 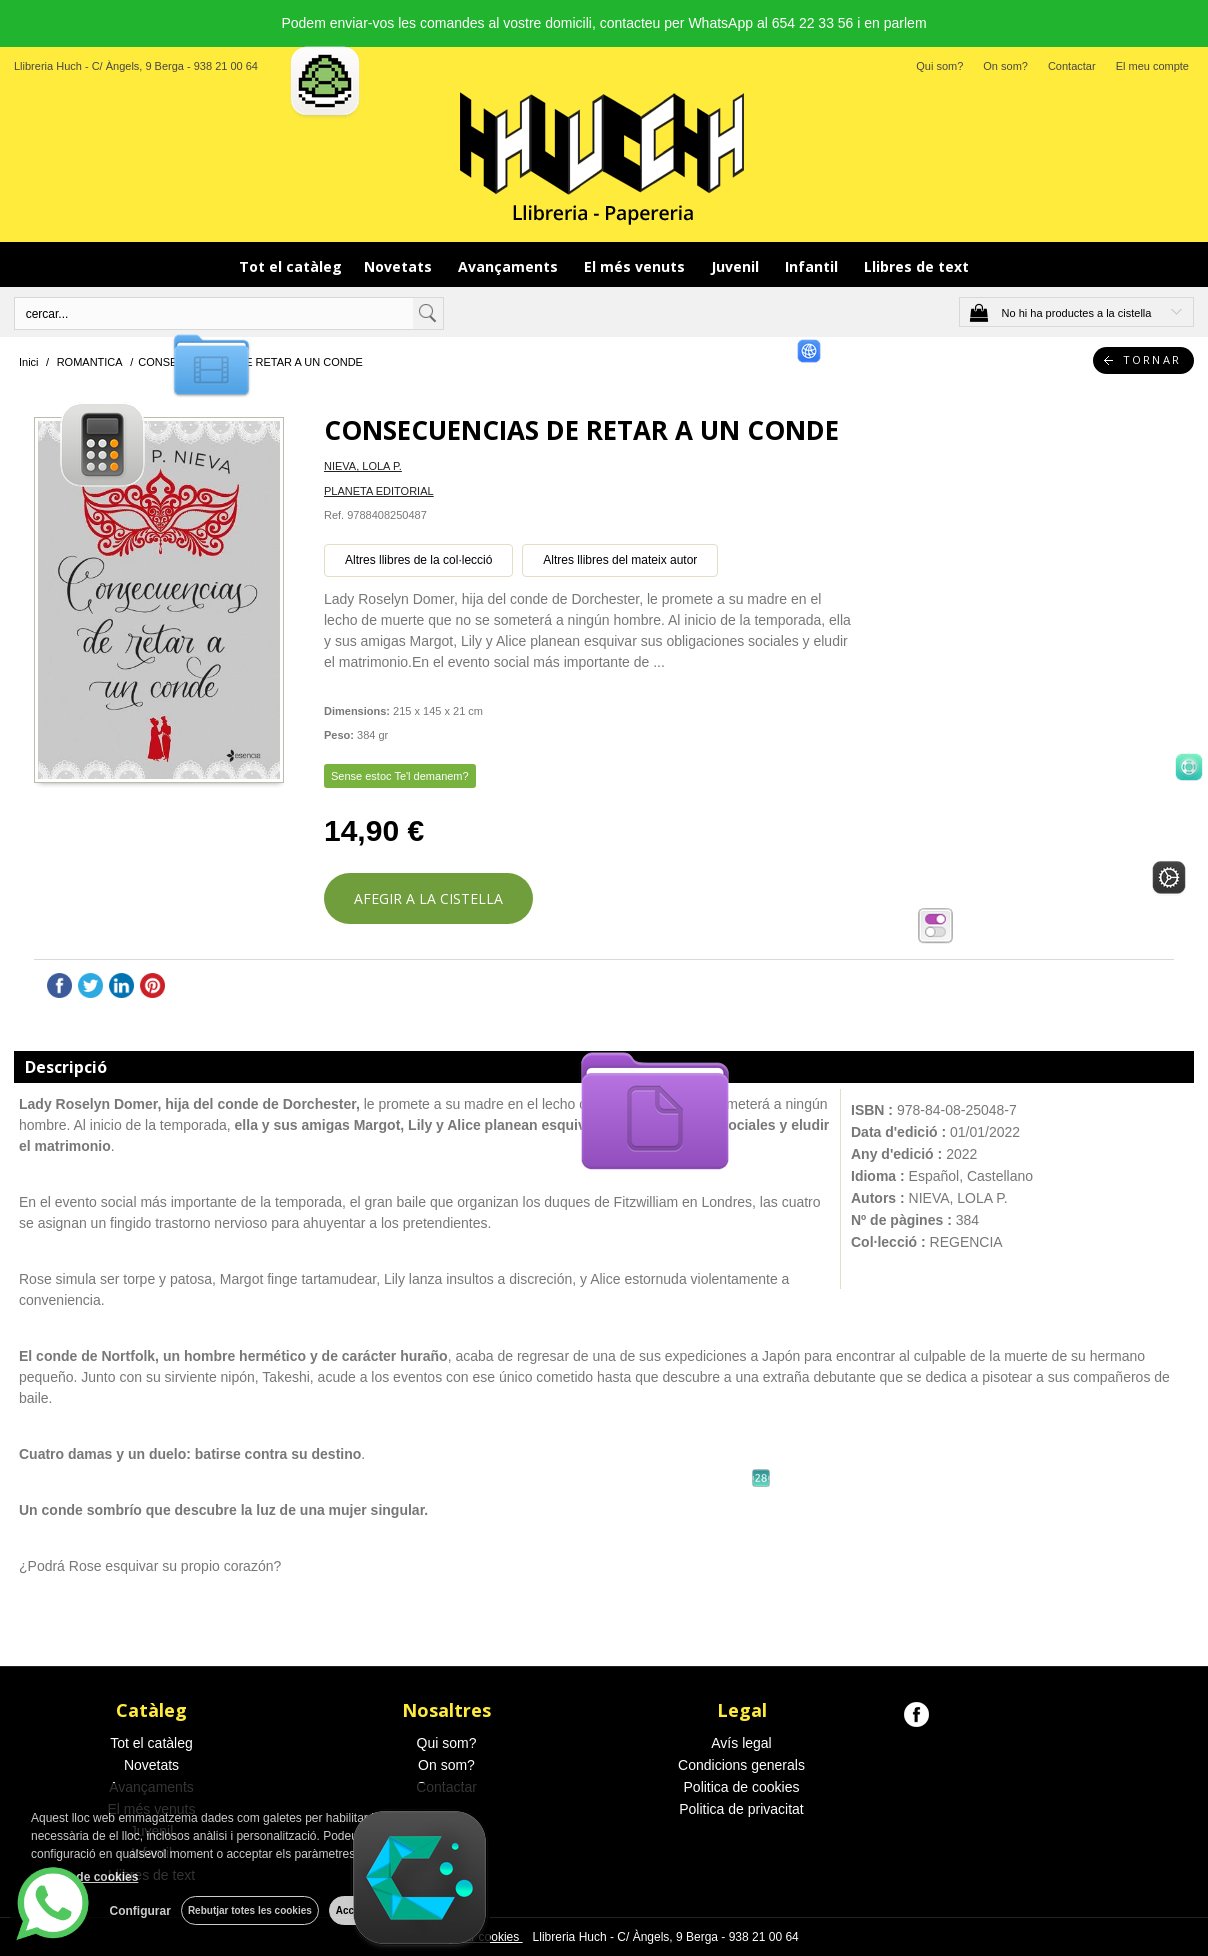 I want to click on open gnome tweaks to customize system settings, so click(x=935, y=925).